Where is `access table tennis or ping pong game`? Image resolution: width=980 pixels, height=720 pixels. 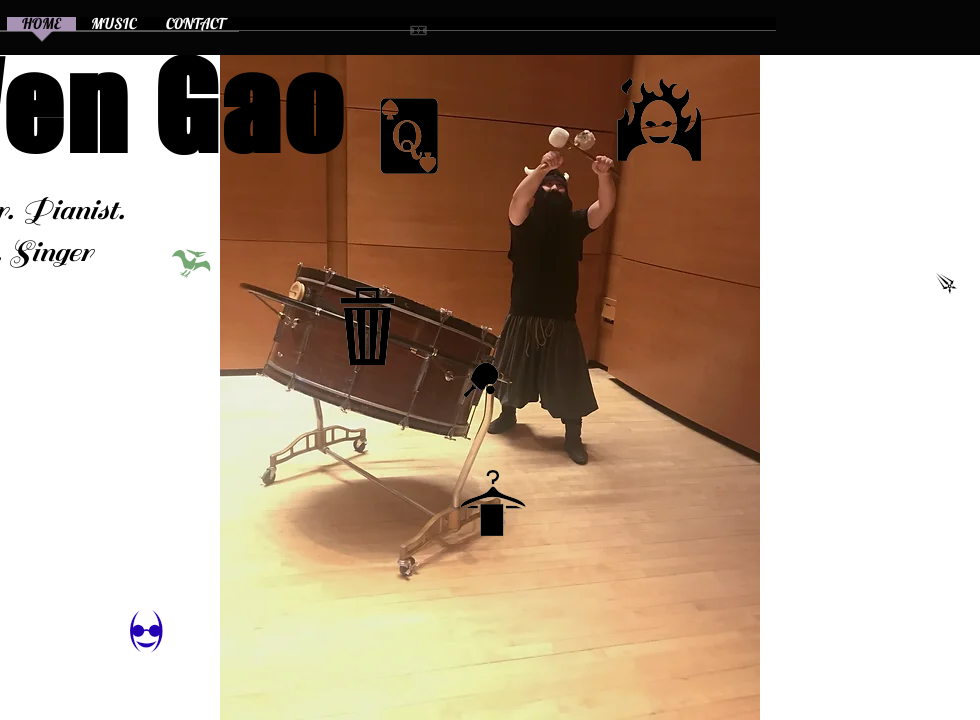
access table tennis or ping pong game is located at coordinates (481, 380).